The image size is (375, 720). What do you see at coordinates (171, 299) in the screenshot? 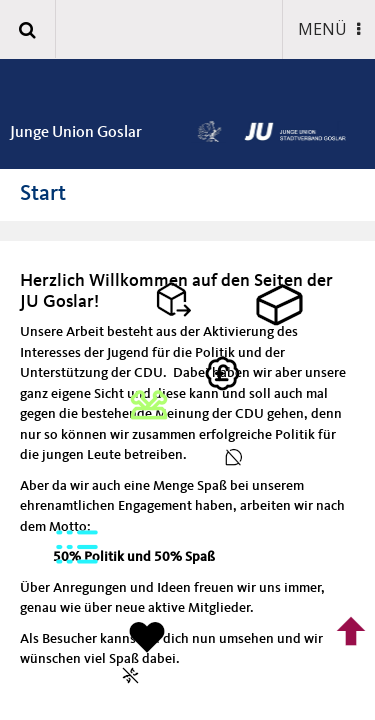
I see `method with return value in code editor` at bounding box center [171, 299].